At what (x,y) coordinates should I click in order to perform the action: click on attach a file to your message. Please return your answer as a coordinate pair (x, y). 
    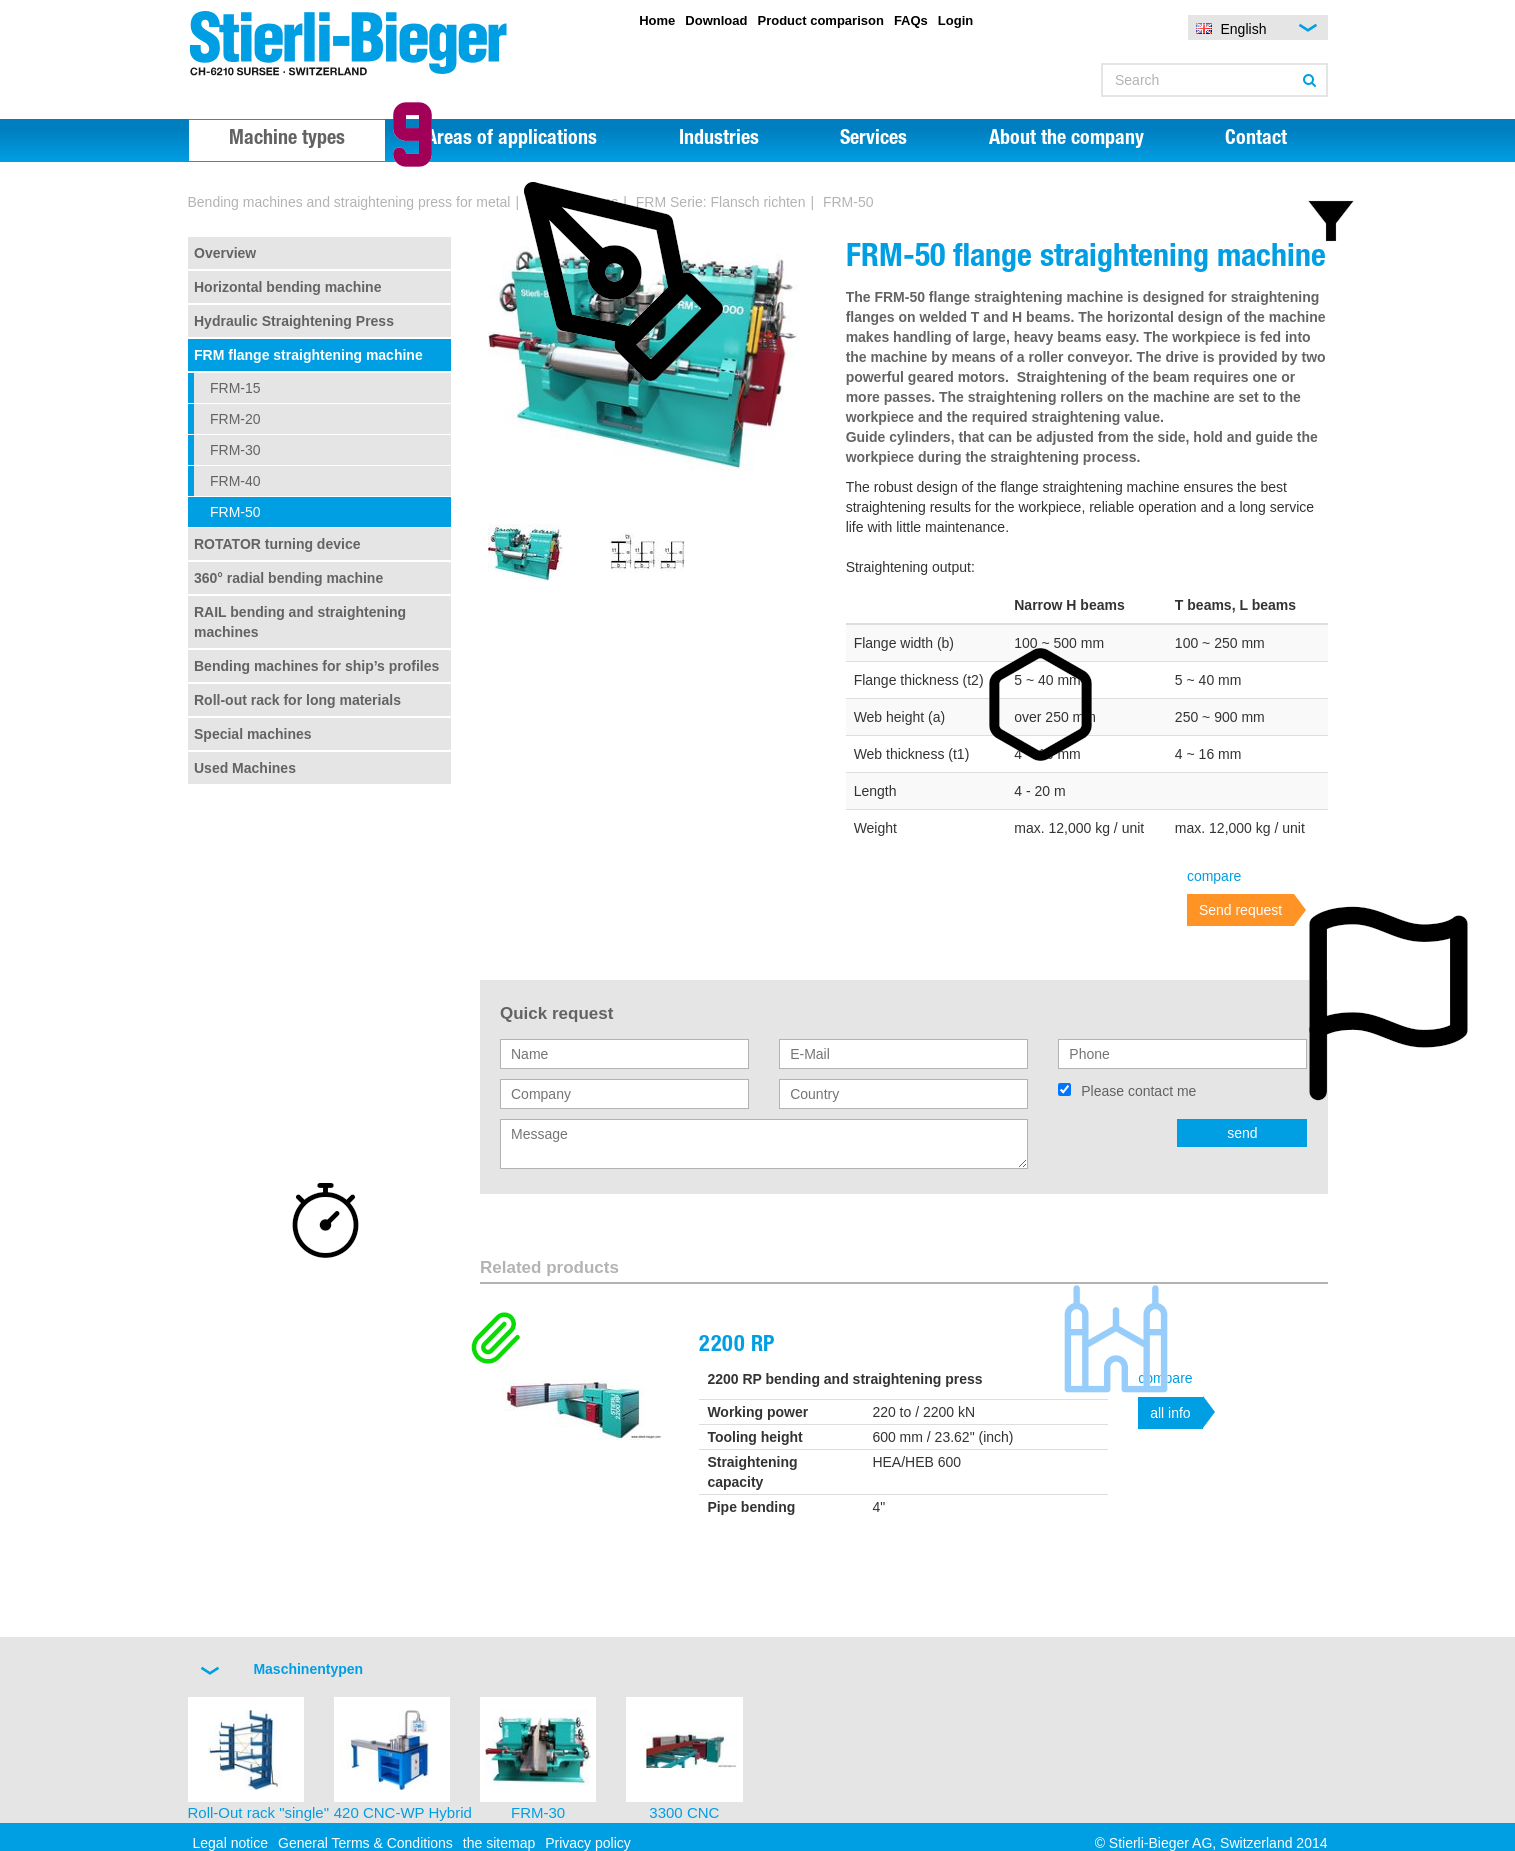
    Looking at the image, I should click on (495, 1338).